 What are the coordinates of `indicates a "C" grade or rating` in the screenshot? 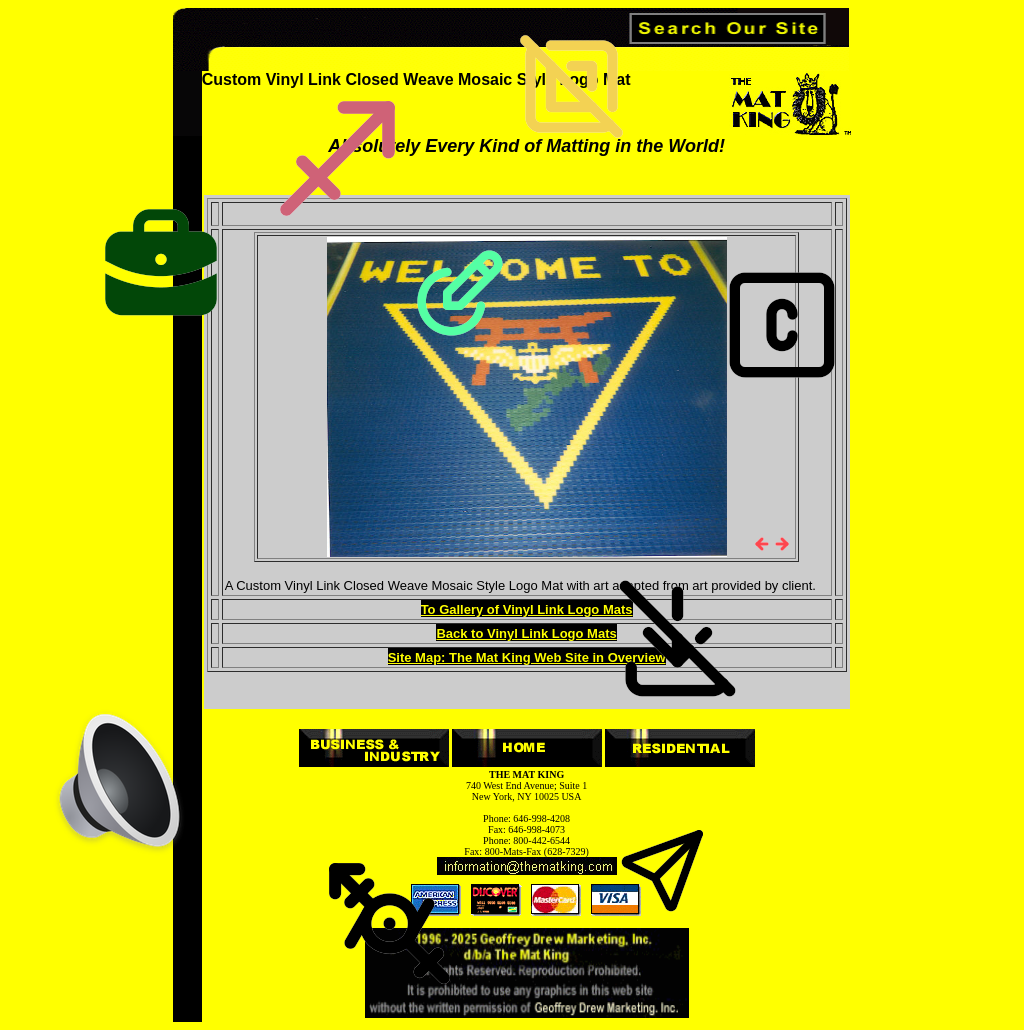 It's located at (782, 325).